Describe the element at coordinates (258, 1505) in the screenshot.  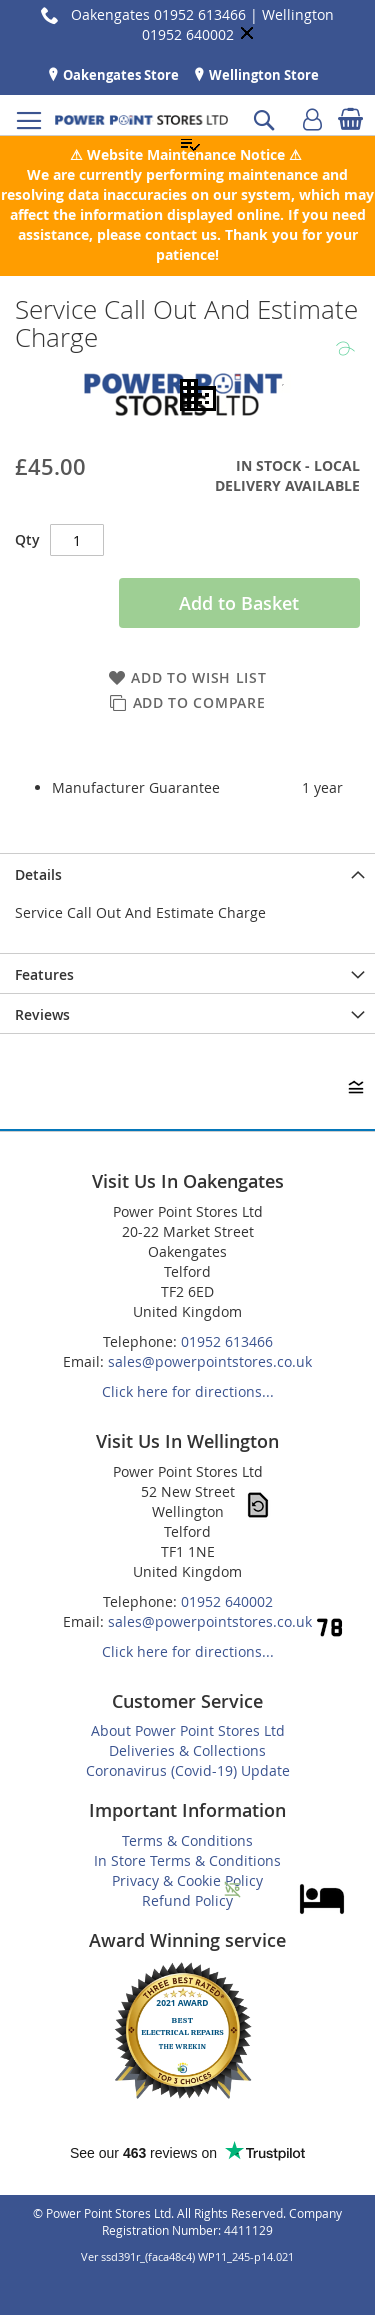
I see `restore a previous version of a document` at that location.